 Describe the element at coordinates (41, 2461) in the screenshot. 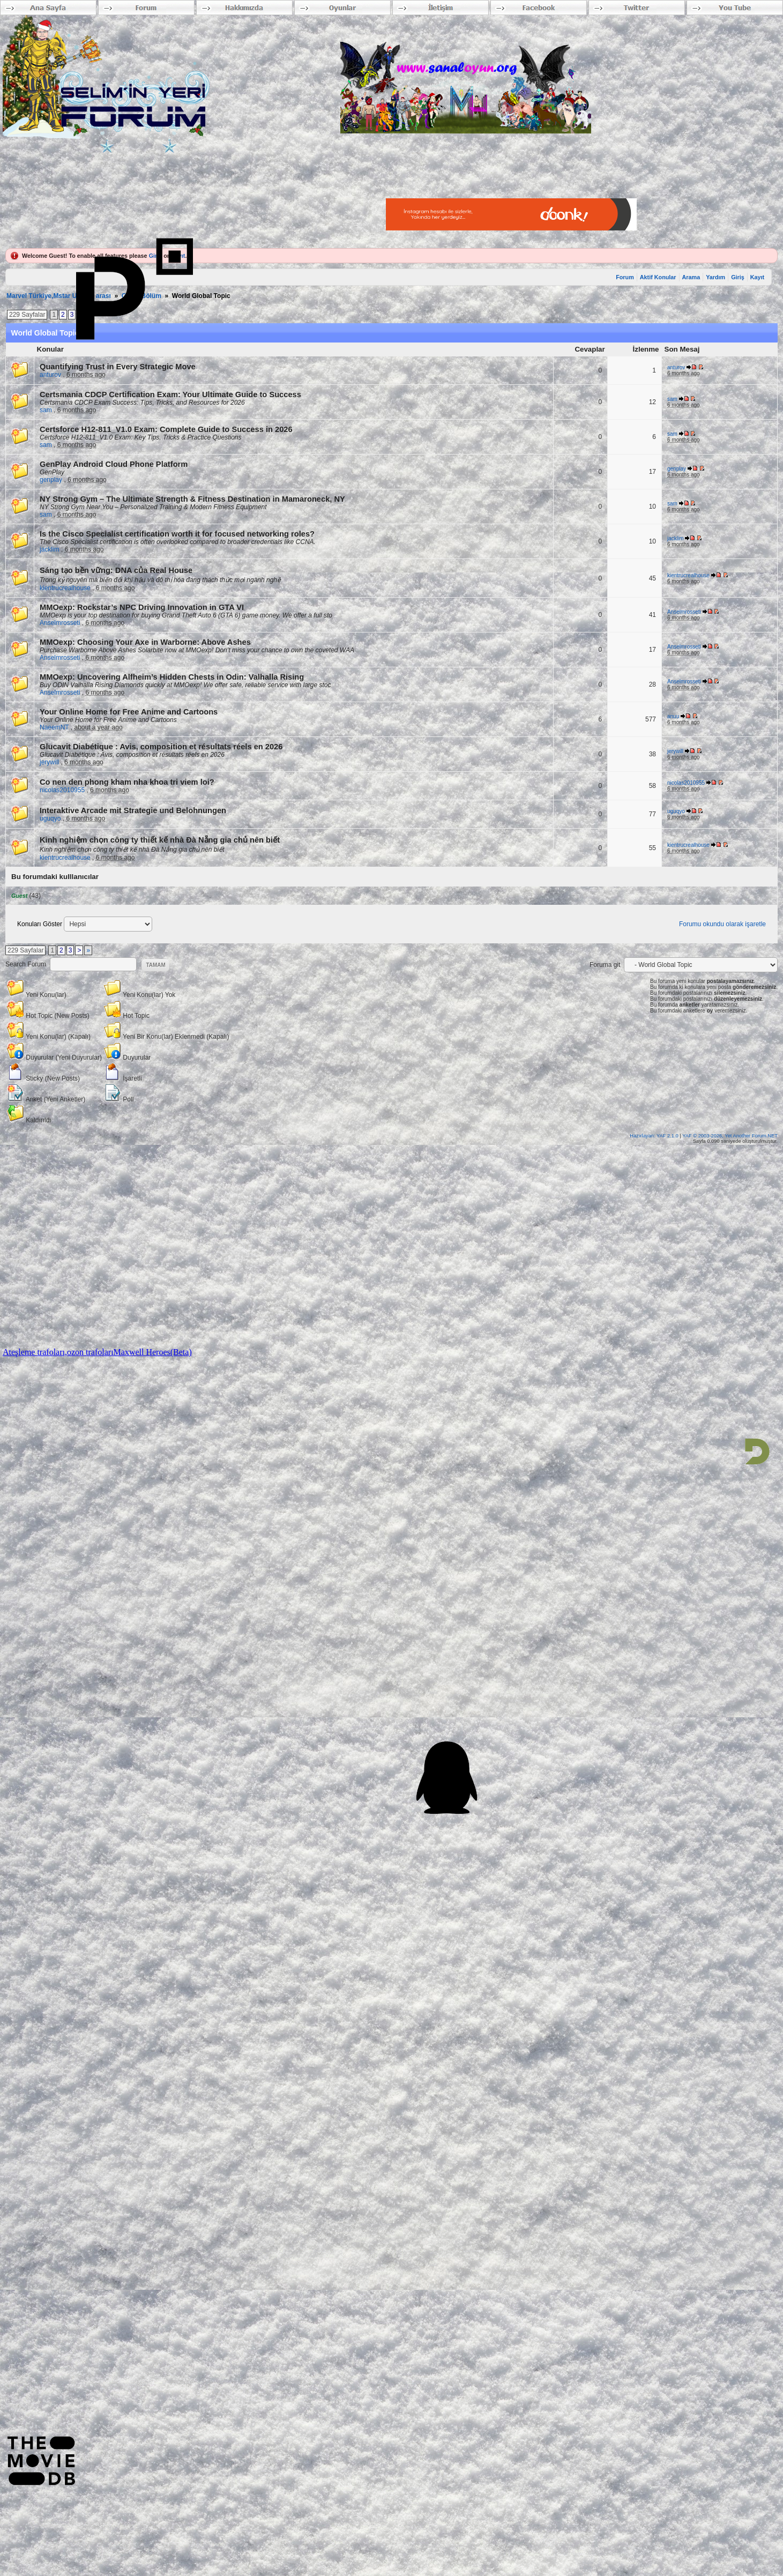

I see `visit The Movie Database (TMDB) website` at that location.